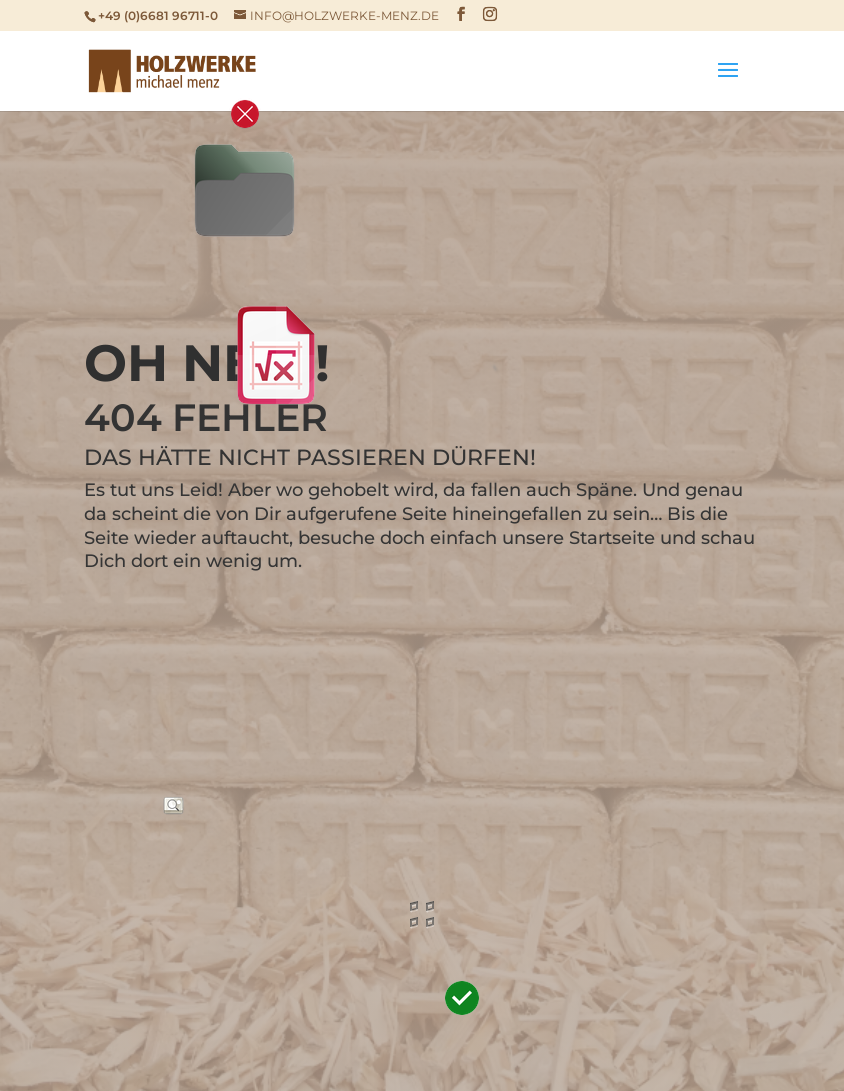 This screenshot has height=1091, width=844. I want to click on confirm or accept an action, so click(462, 998).